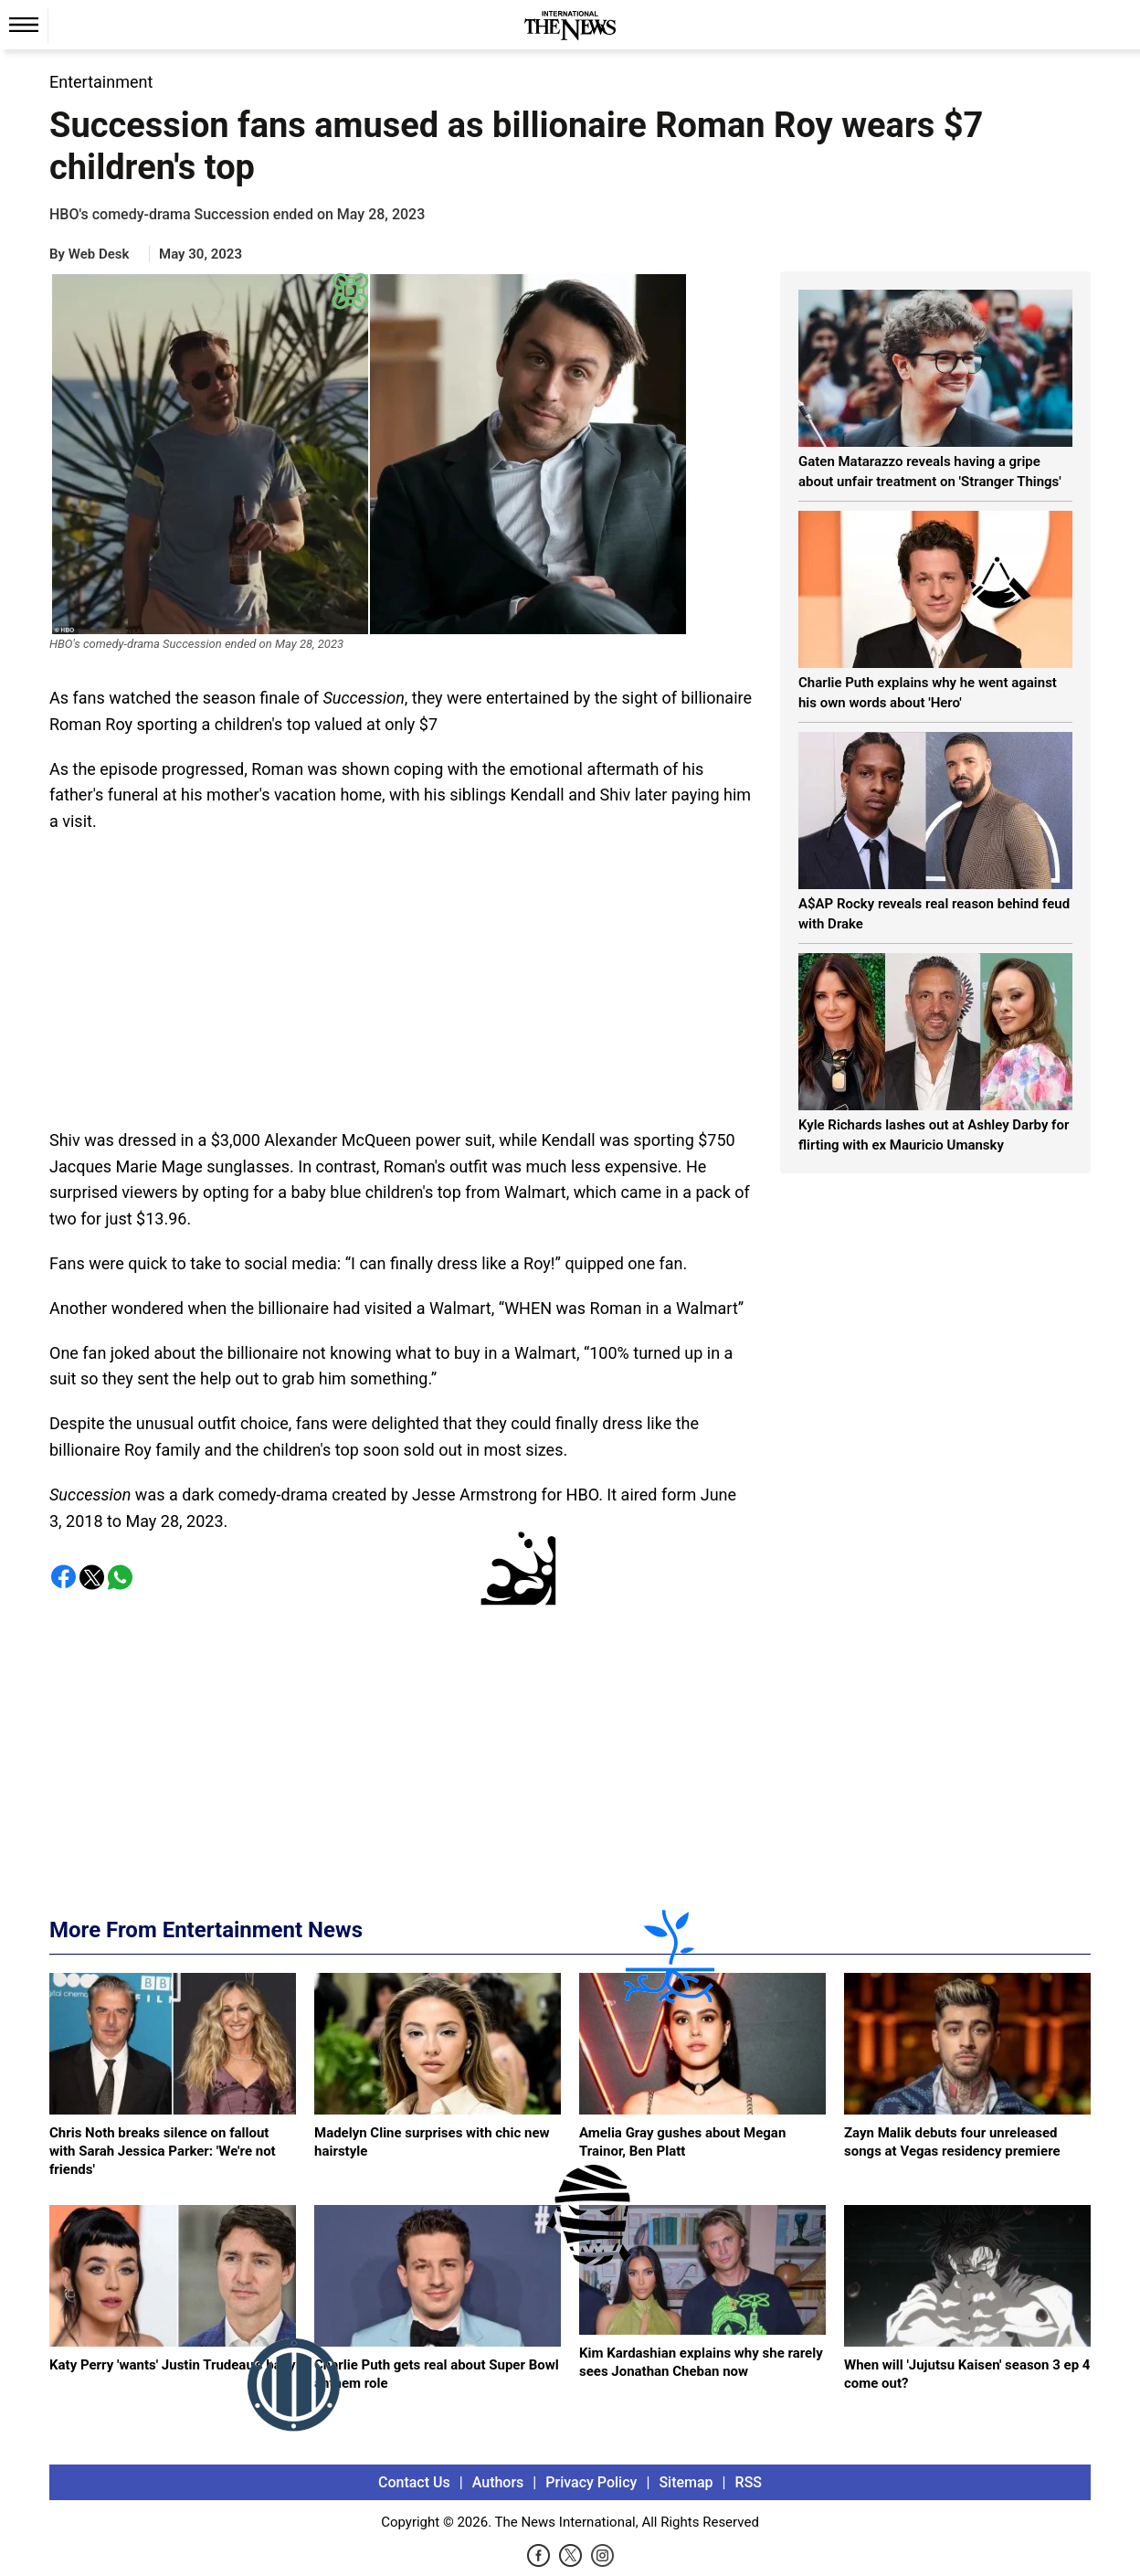  Describe the element at coordinates (518, 1567) in the screenshot. I see `indicates liquid or slime-type item in game inventory` at that location.